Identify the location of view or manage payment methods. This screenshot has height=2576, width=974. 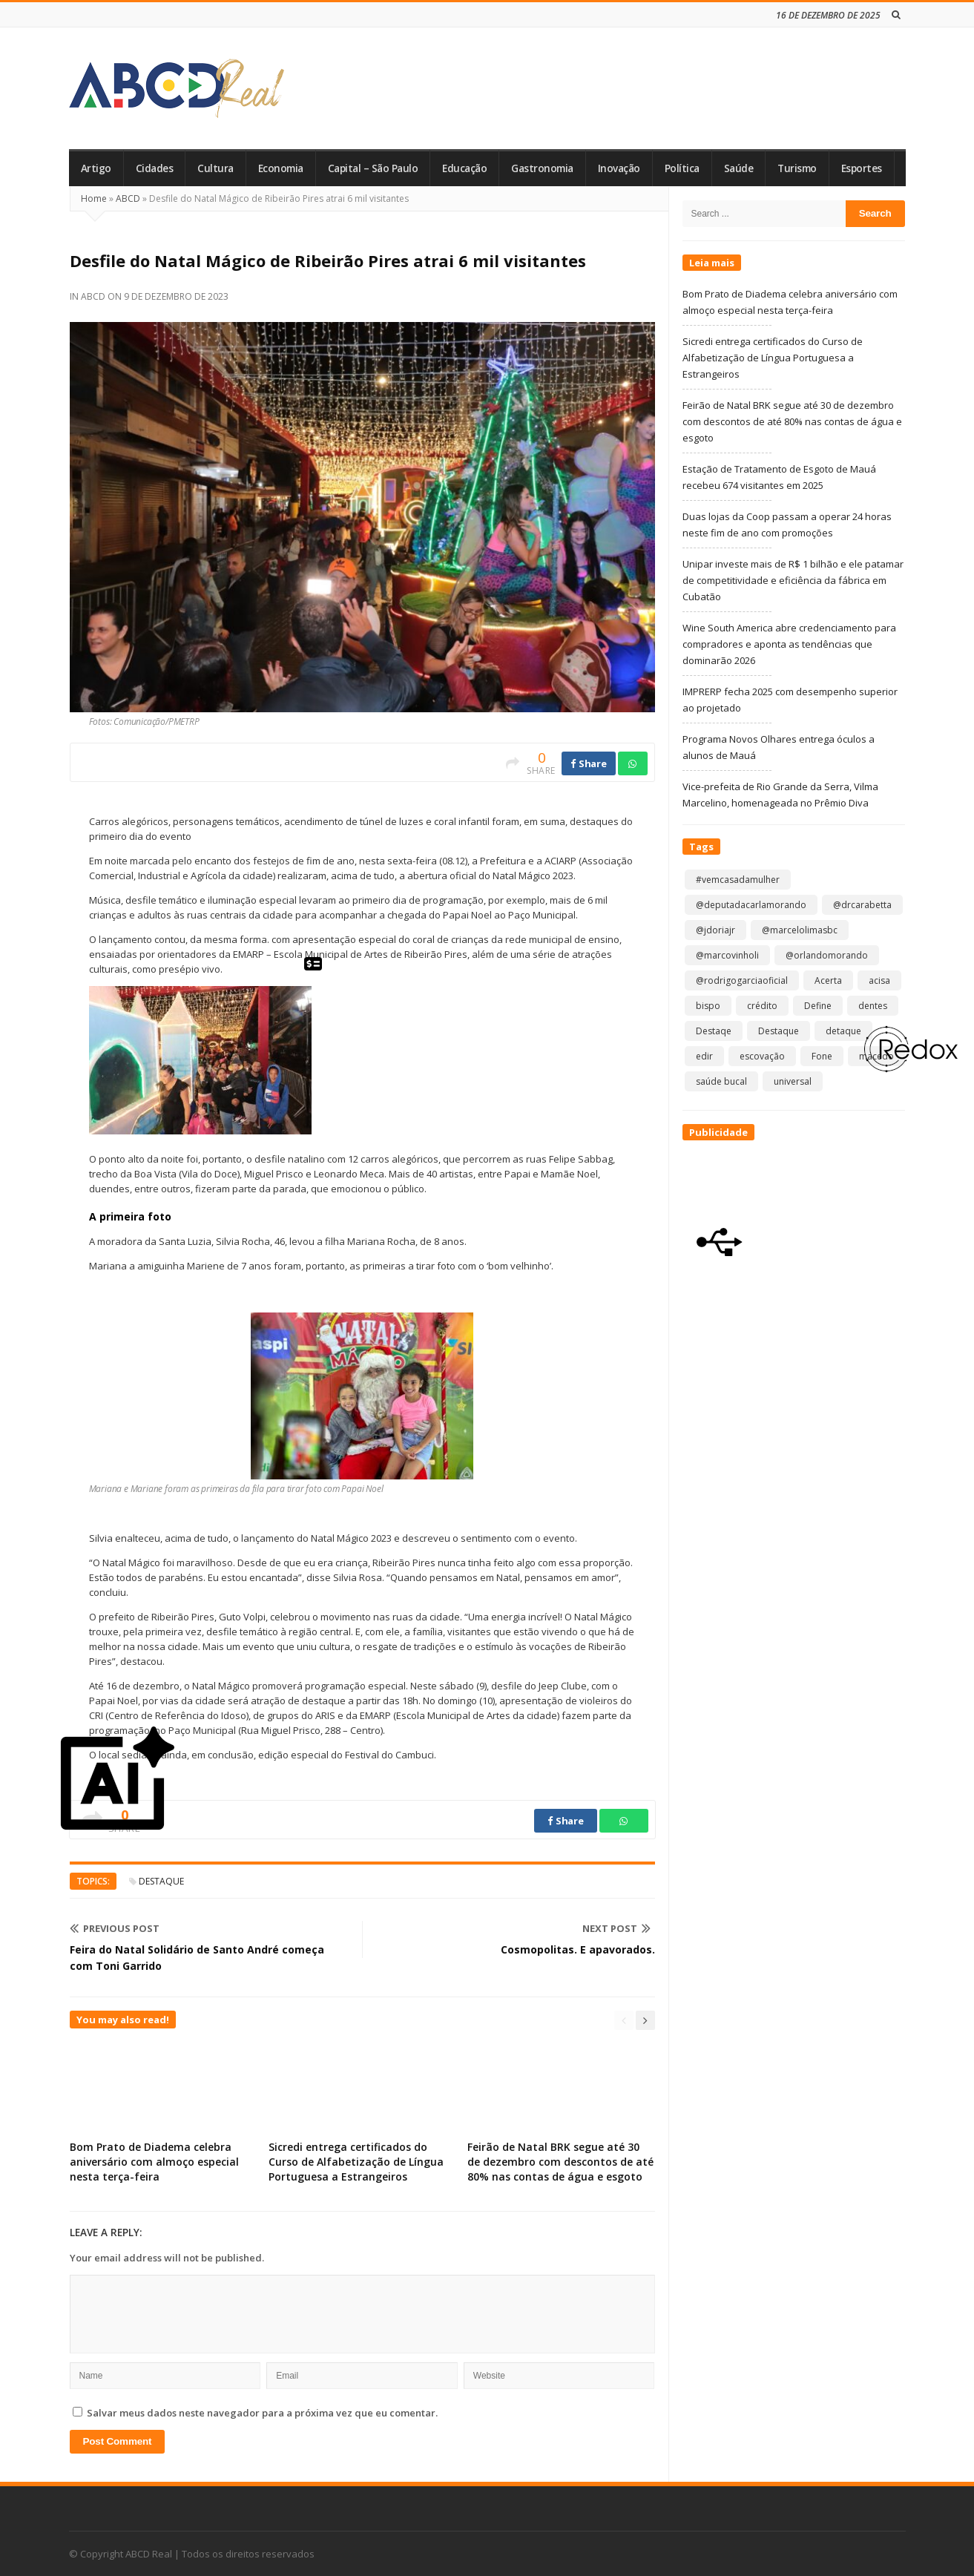
(313, 964).